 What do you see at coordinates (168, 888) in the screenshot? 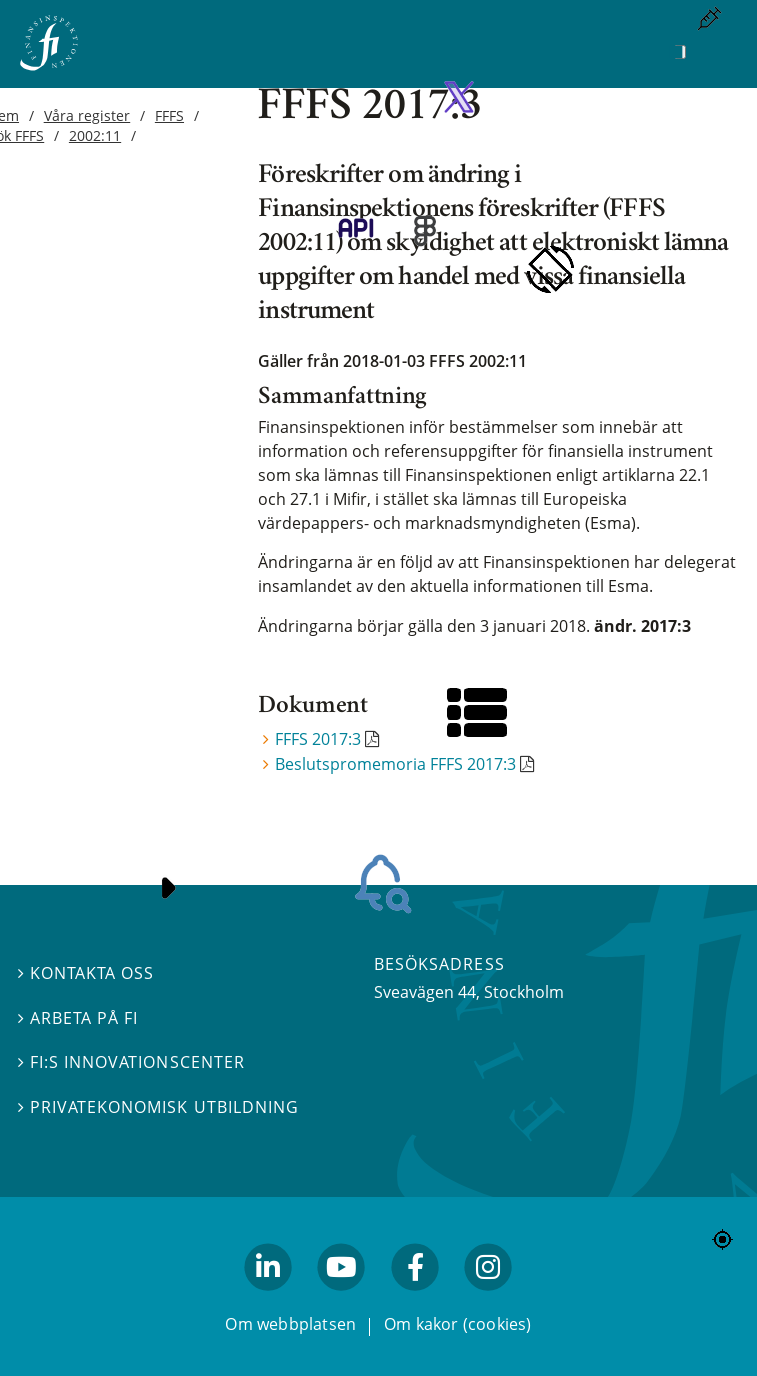
I see `navigate to the next item or screen` at bounding box center [168, 888].